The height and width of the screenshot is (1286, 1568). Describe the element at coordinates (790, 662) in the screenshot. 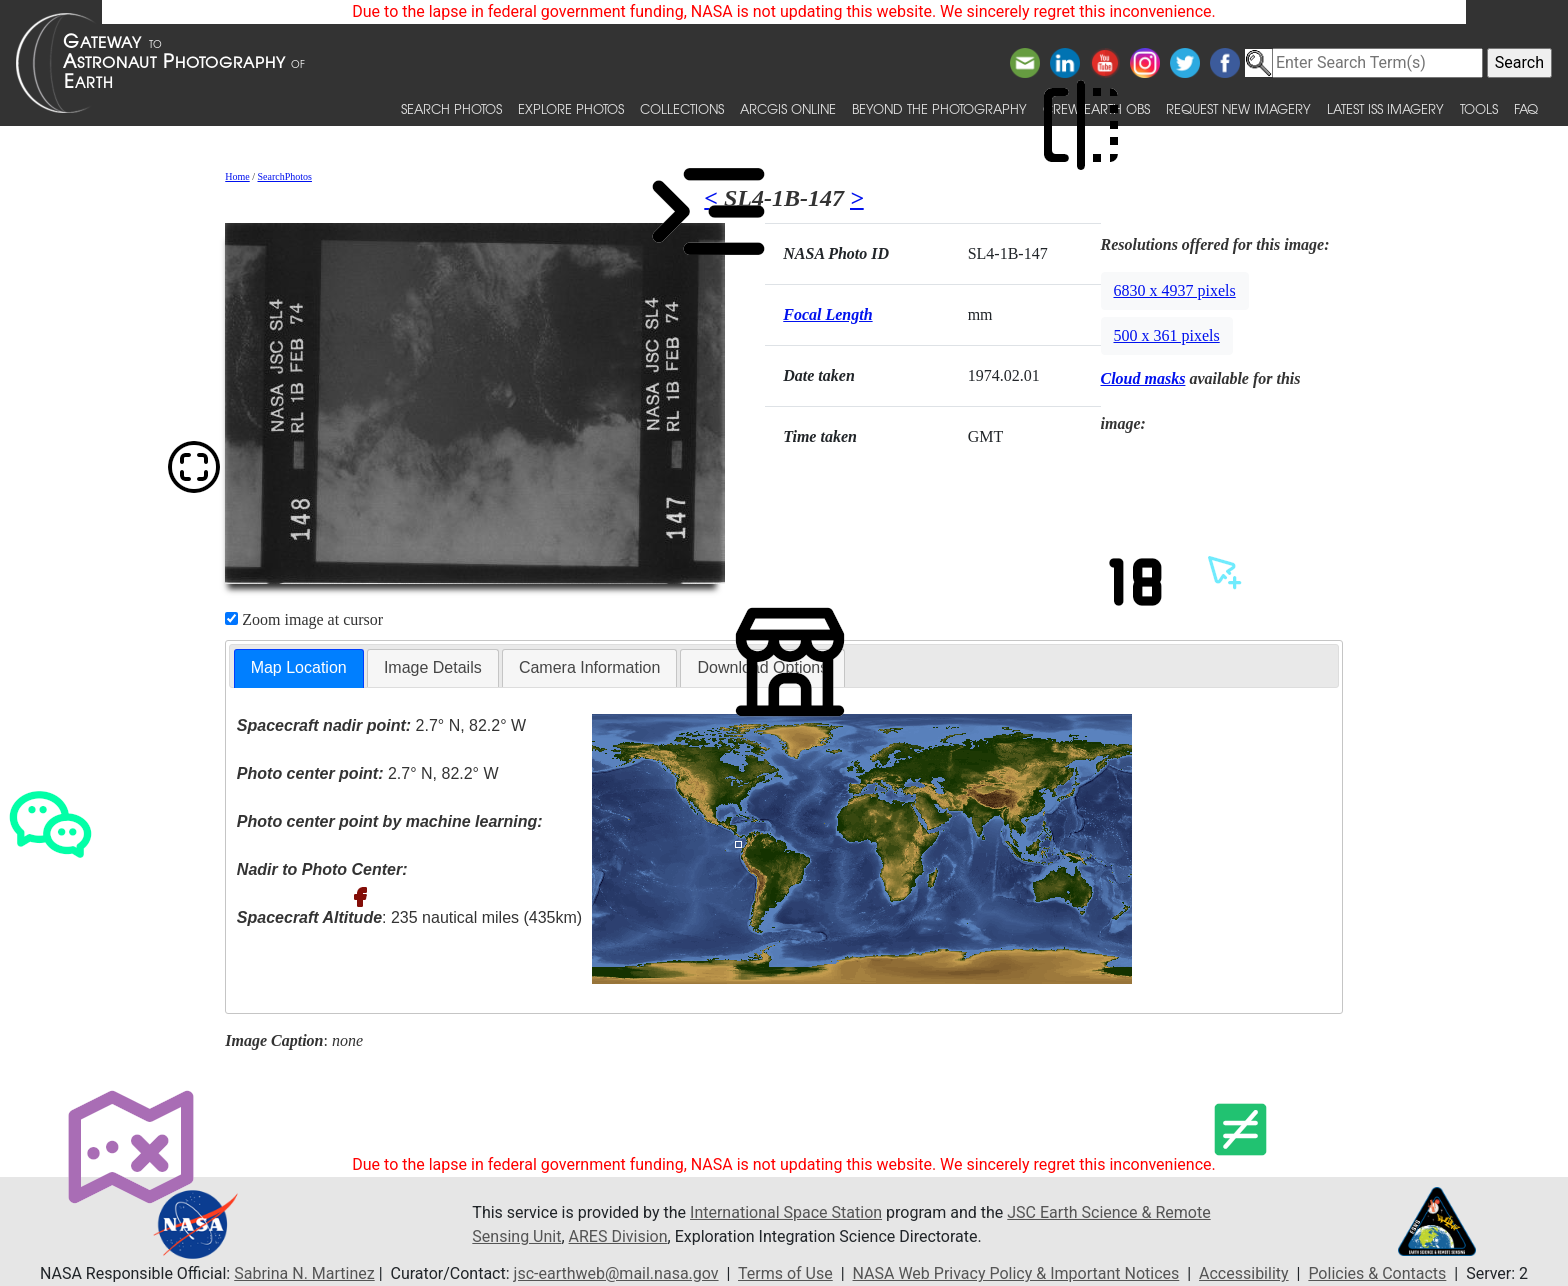

I see `browse or open the store` at that location.